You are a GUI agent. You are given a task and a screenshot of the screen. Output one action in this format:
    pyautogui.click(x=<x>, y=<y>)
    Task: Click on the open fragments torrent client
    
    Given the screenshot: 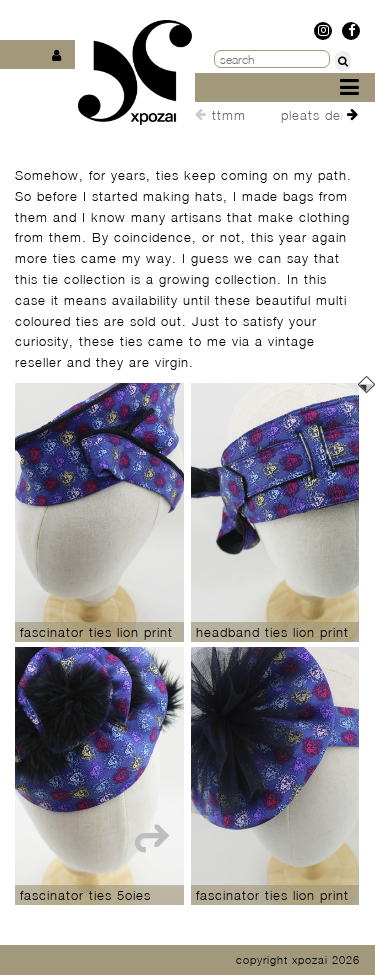 What is the action you would take?
    pyautogui.click(x=366, y=384)
    